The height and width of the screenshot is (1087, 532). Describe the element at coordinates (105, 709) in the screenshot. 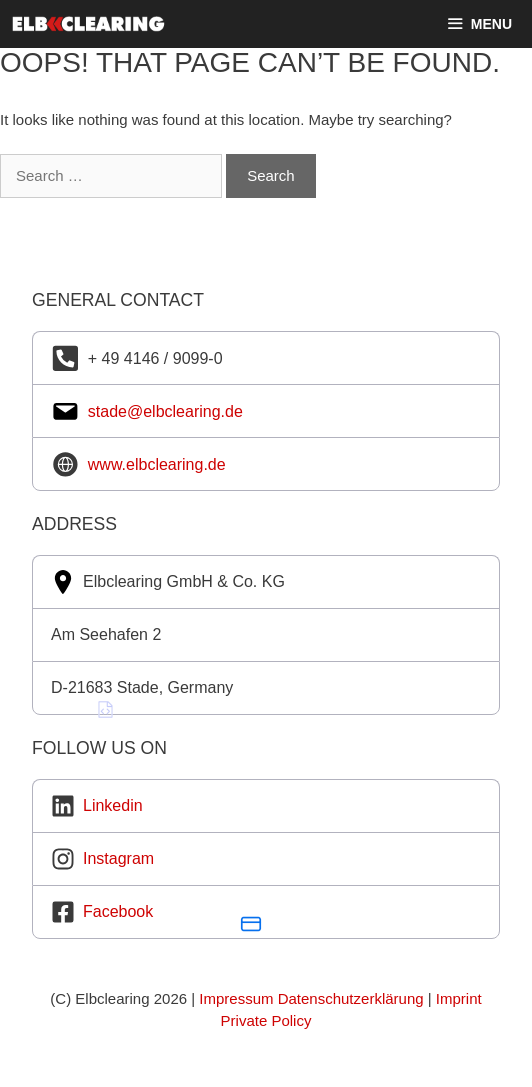

I see `view or access code gists` at that location.